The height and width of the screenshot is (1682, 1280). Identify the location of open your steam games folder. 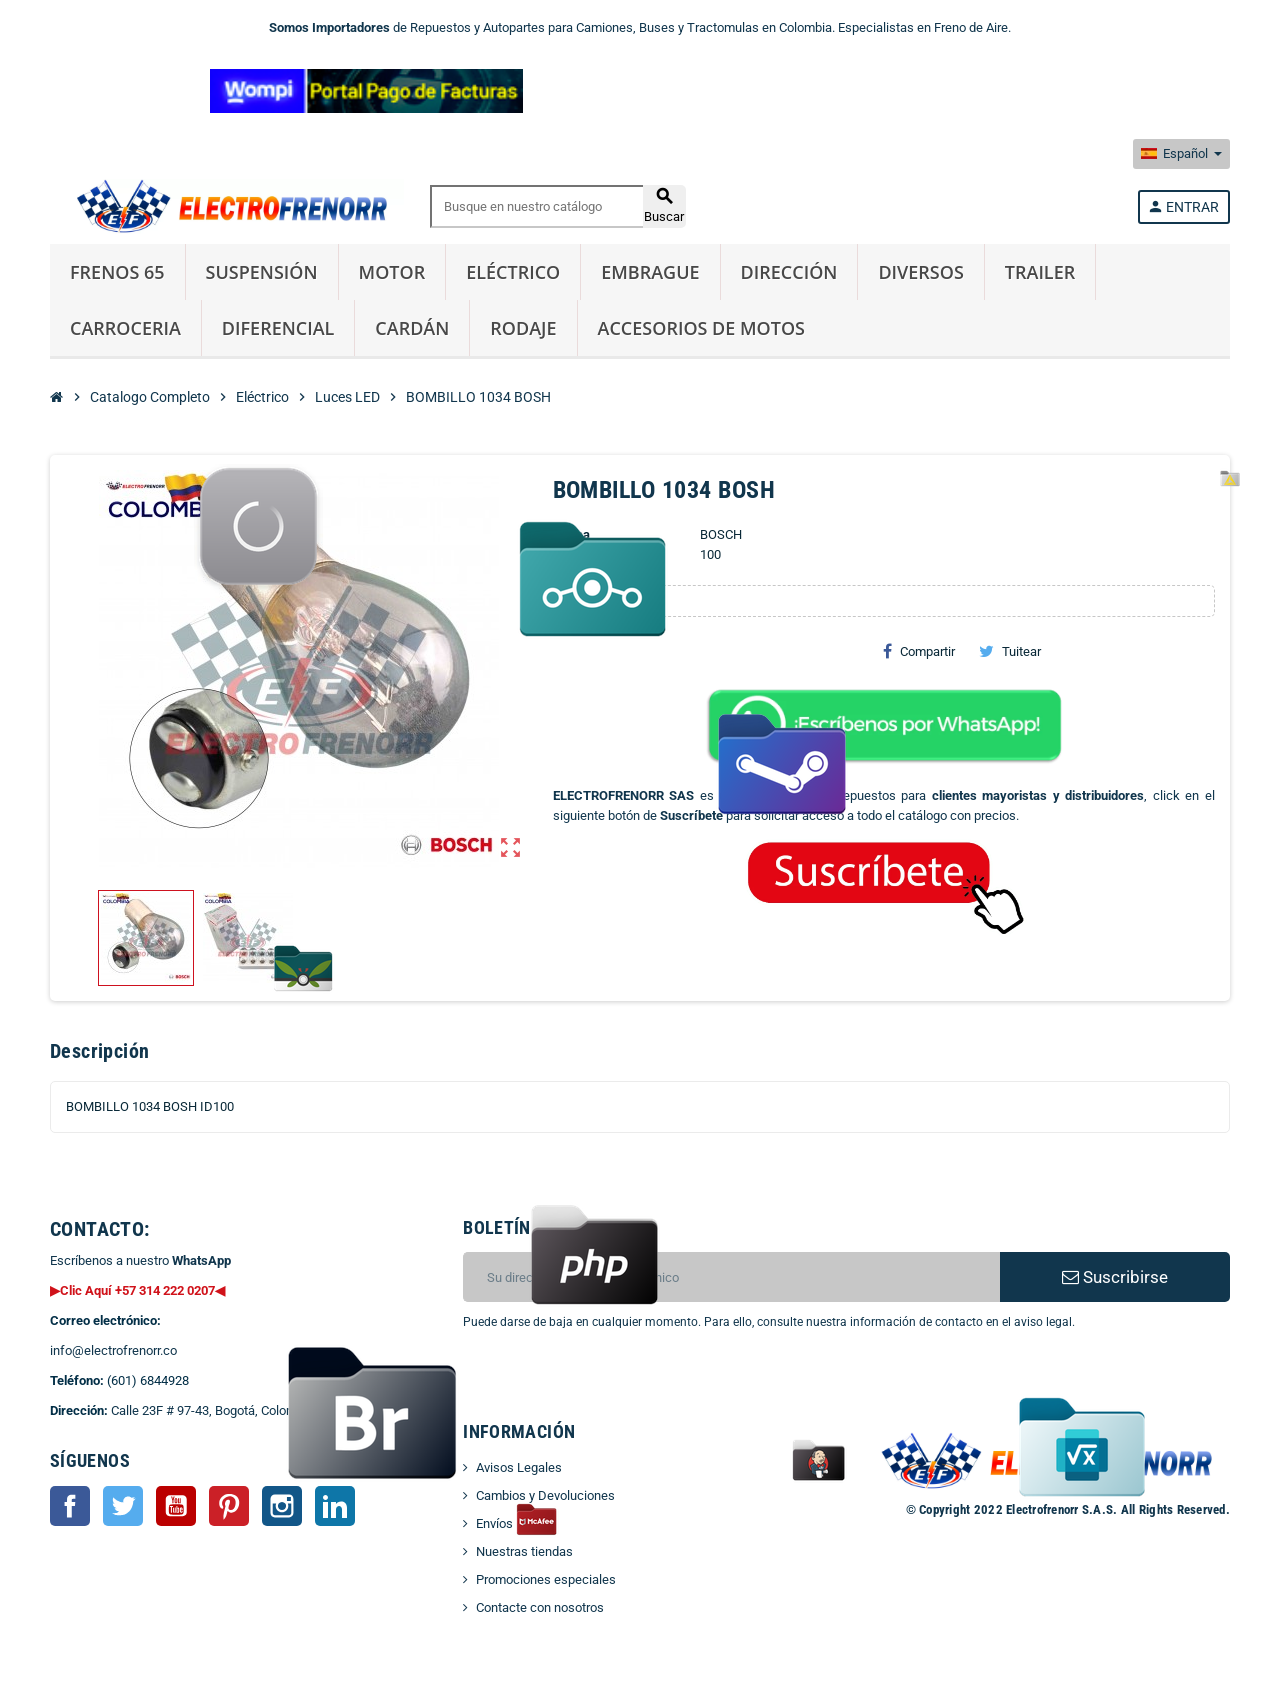
(781, 767).